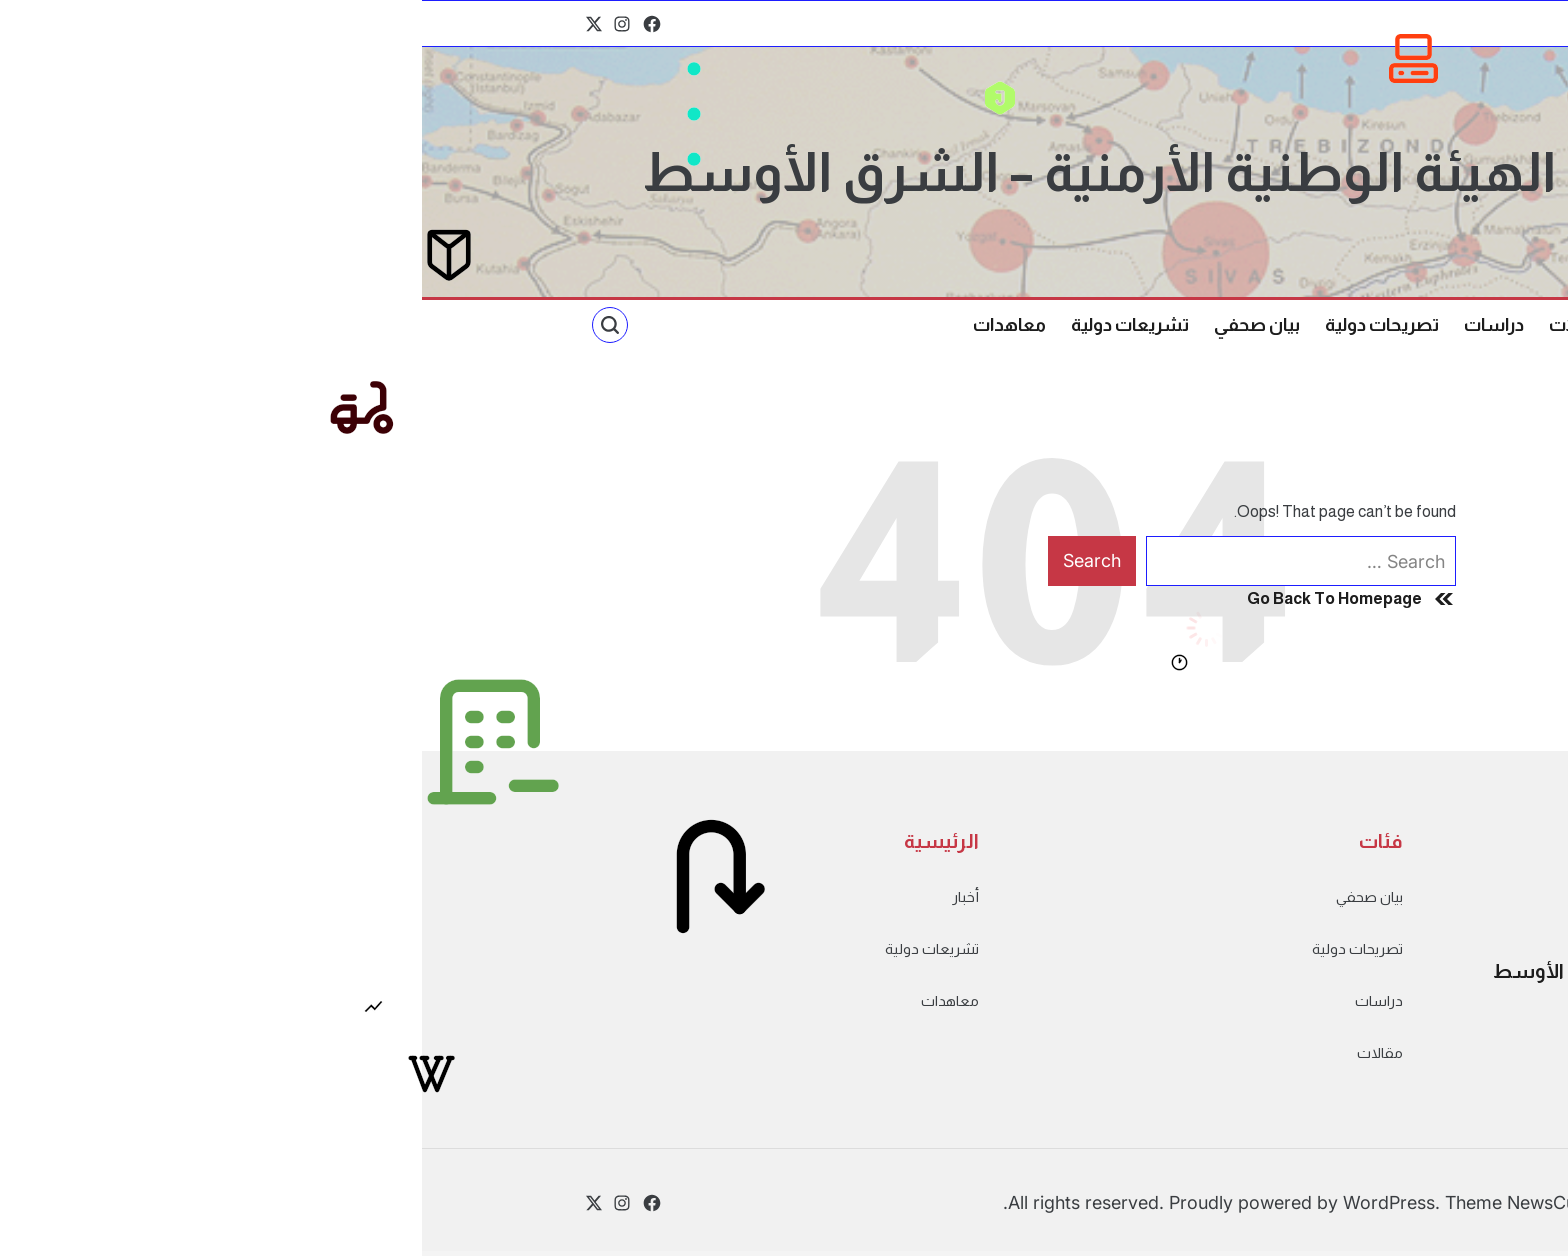  Describe the element at coordinates (1000, 98) in the screenshot. I see `indicates items or categories starting with the letter J` at that location.